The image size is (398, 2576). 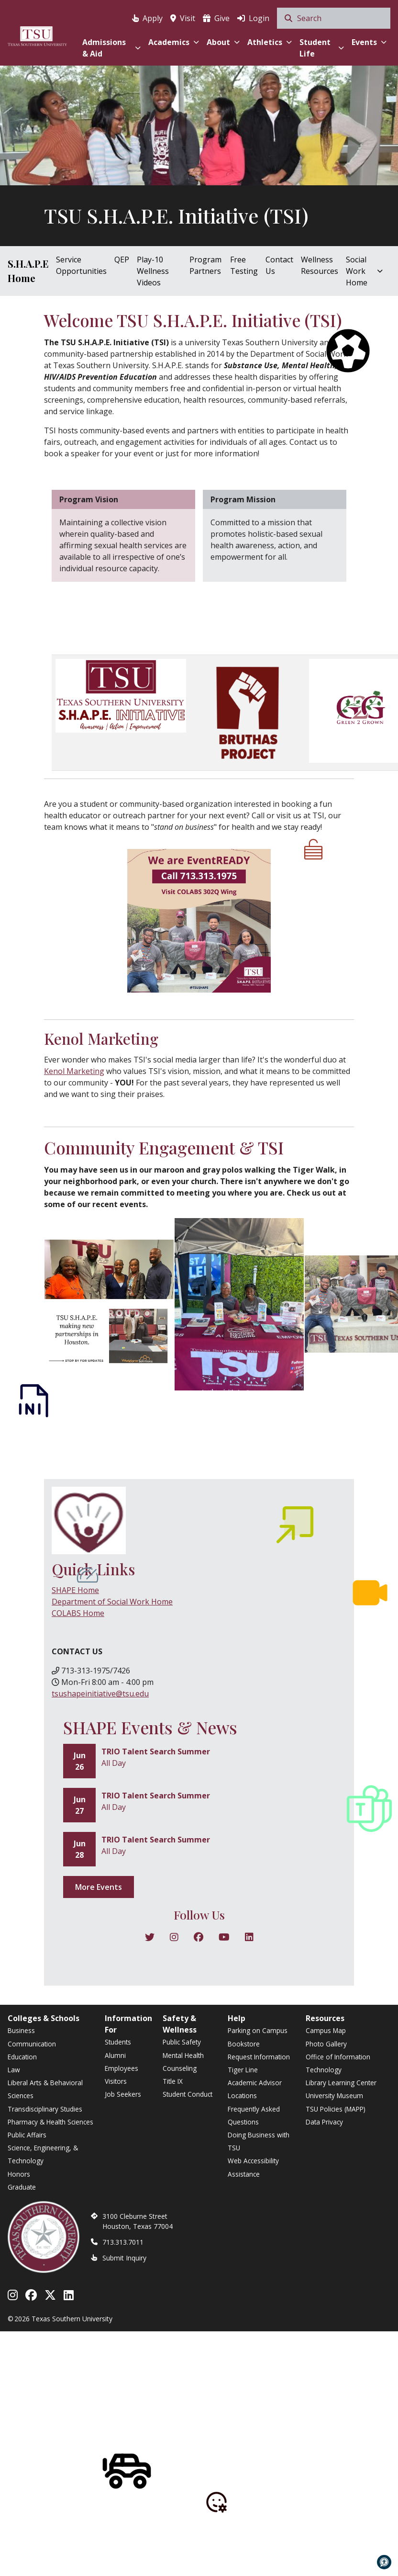 What do you see at coordinates (348, 350) in the screenshot?
I see `access sports or football-related content` at bounding box center [348, 350].